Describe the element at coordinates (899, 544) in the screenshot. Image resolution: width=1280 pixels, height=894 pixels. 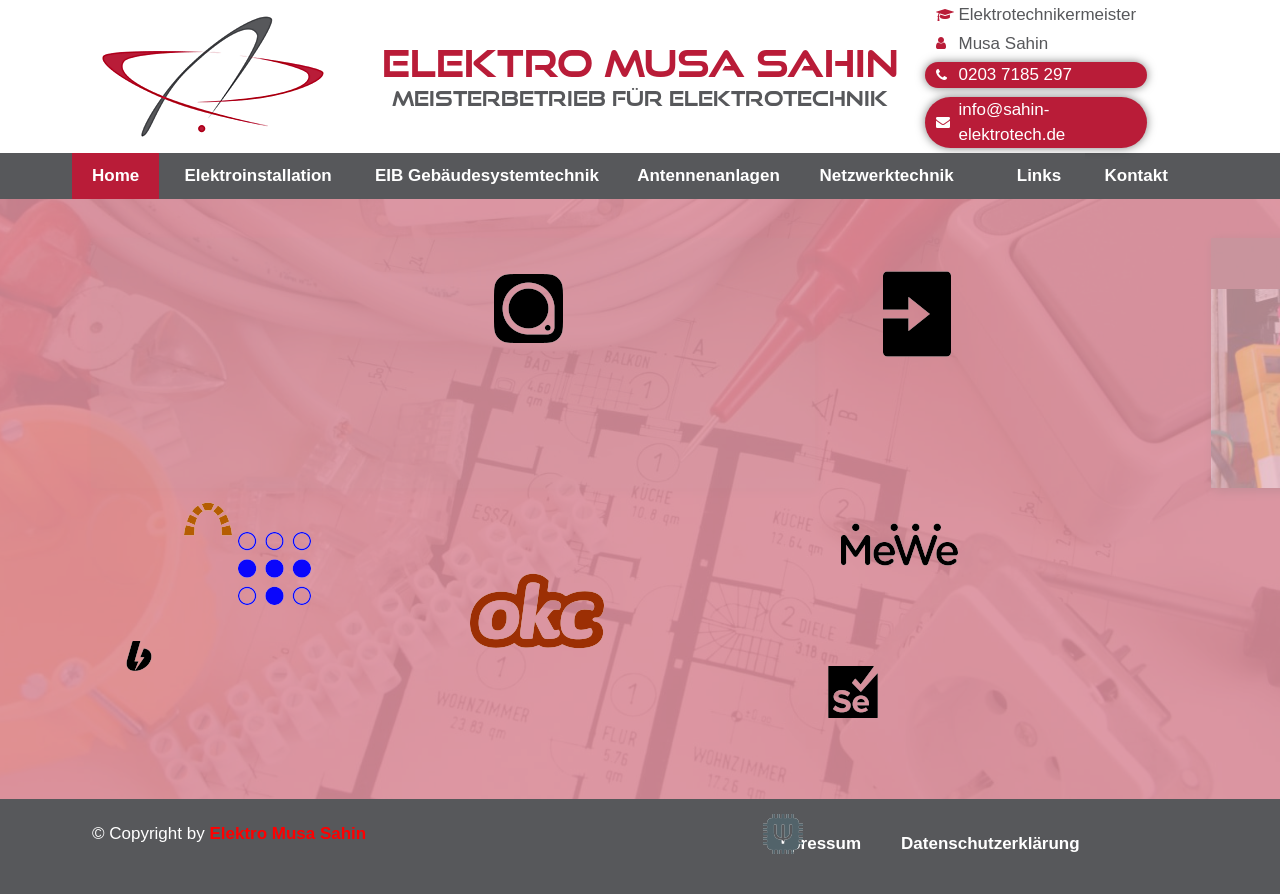
I see `open the MeWe social network app` at that location.